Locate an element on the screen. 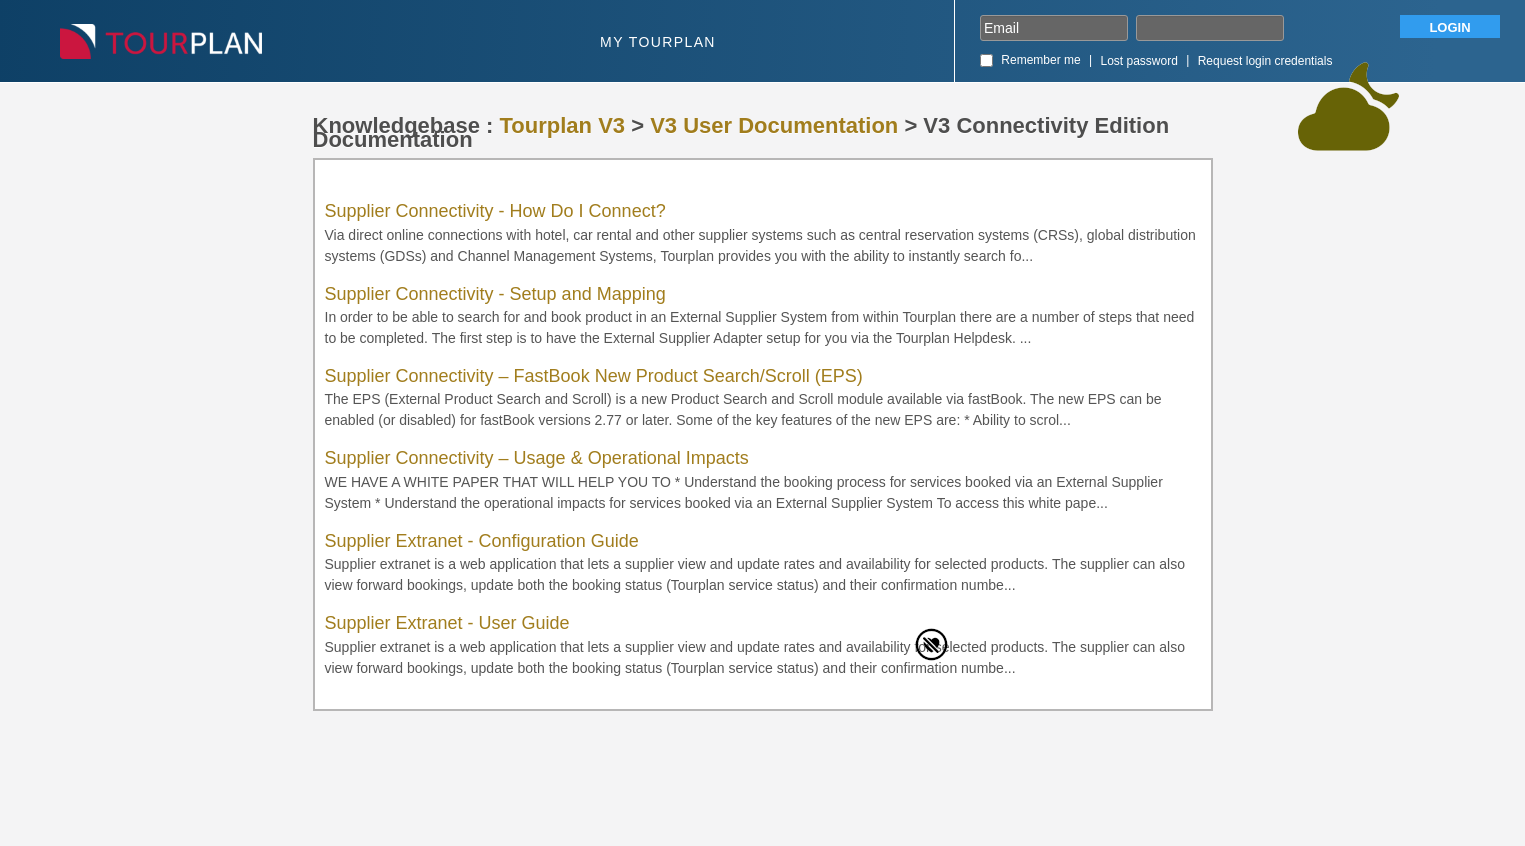 This screenshot has width=1525, height=846. remove from favorites is located at coordinates (931, 644).